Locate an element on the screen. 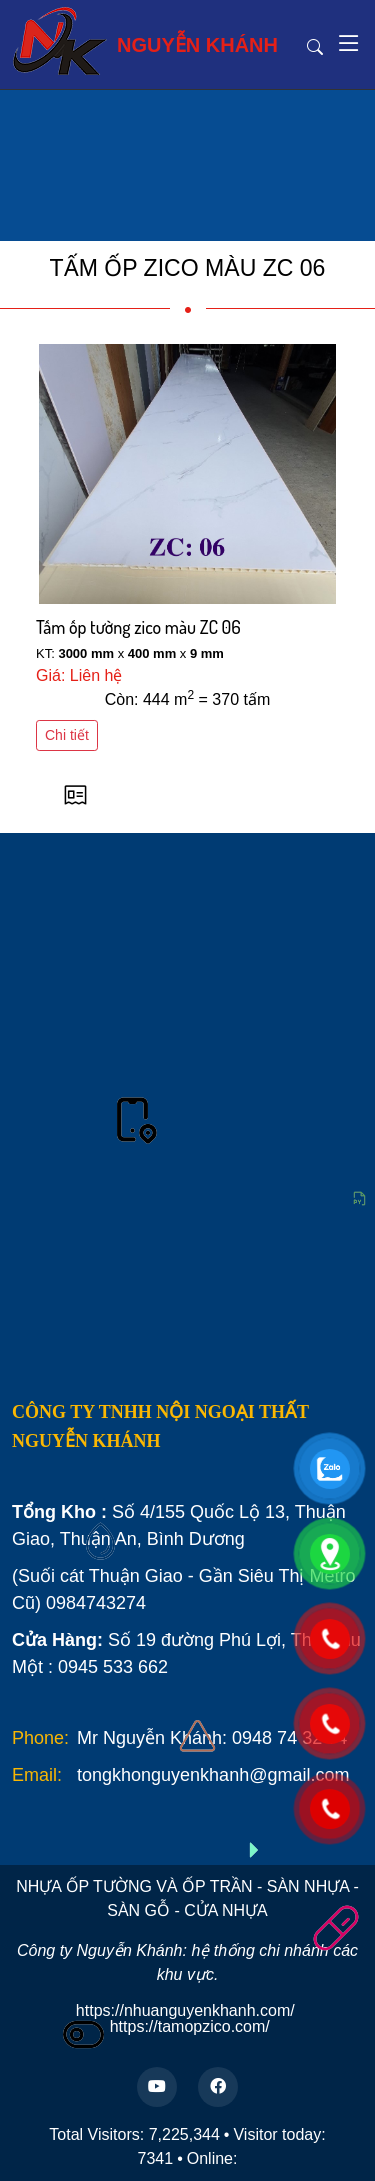 The width and height of the screenshot is (375, 2181). open a python file is located at coordinates (359, 1198).